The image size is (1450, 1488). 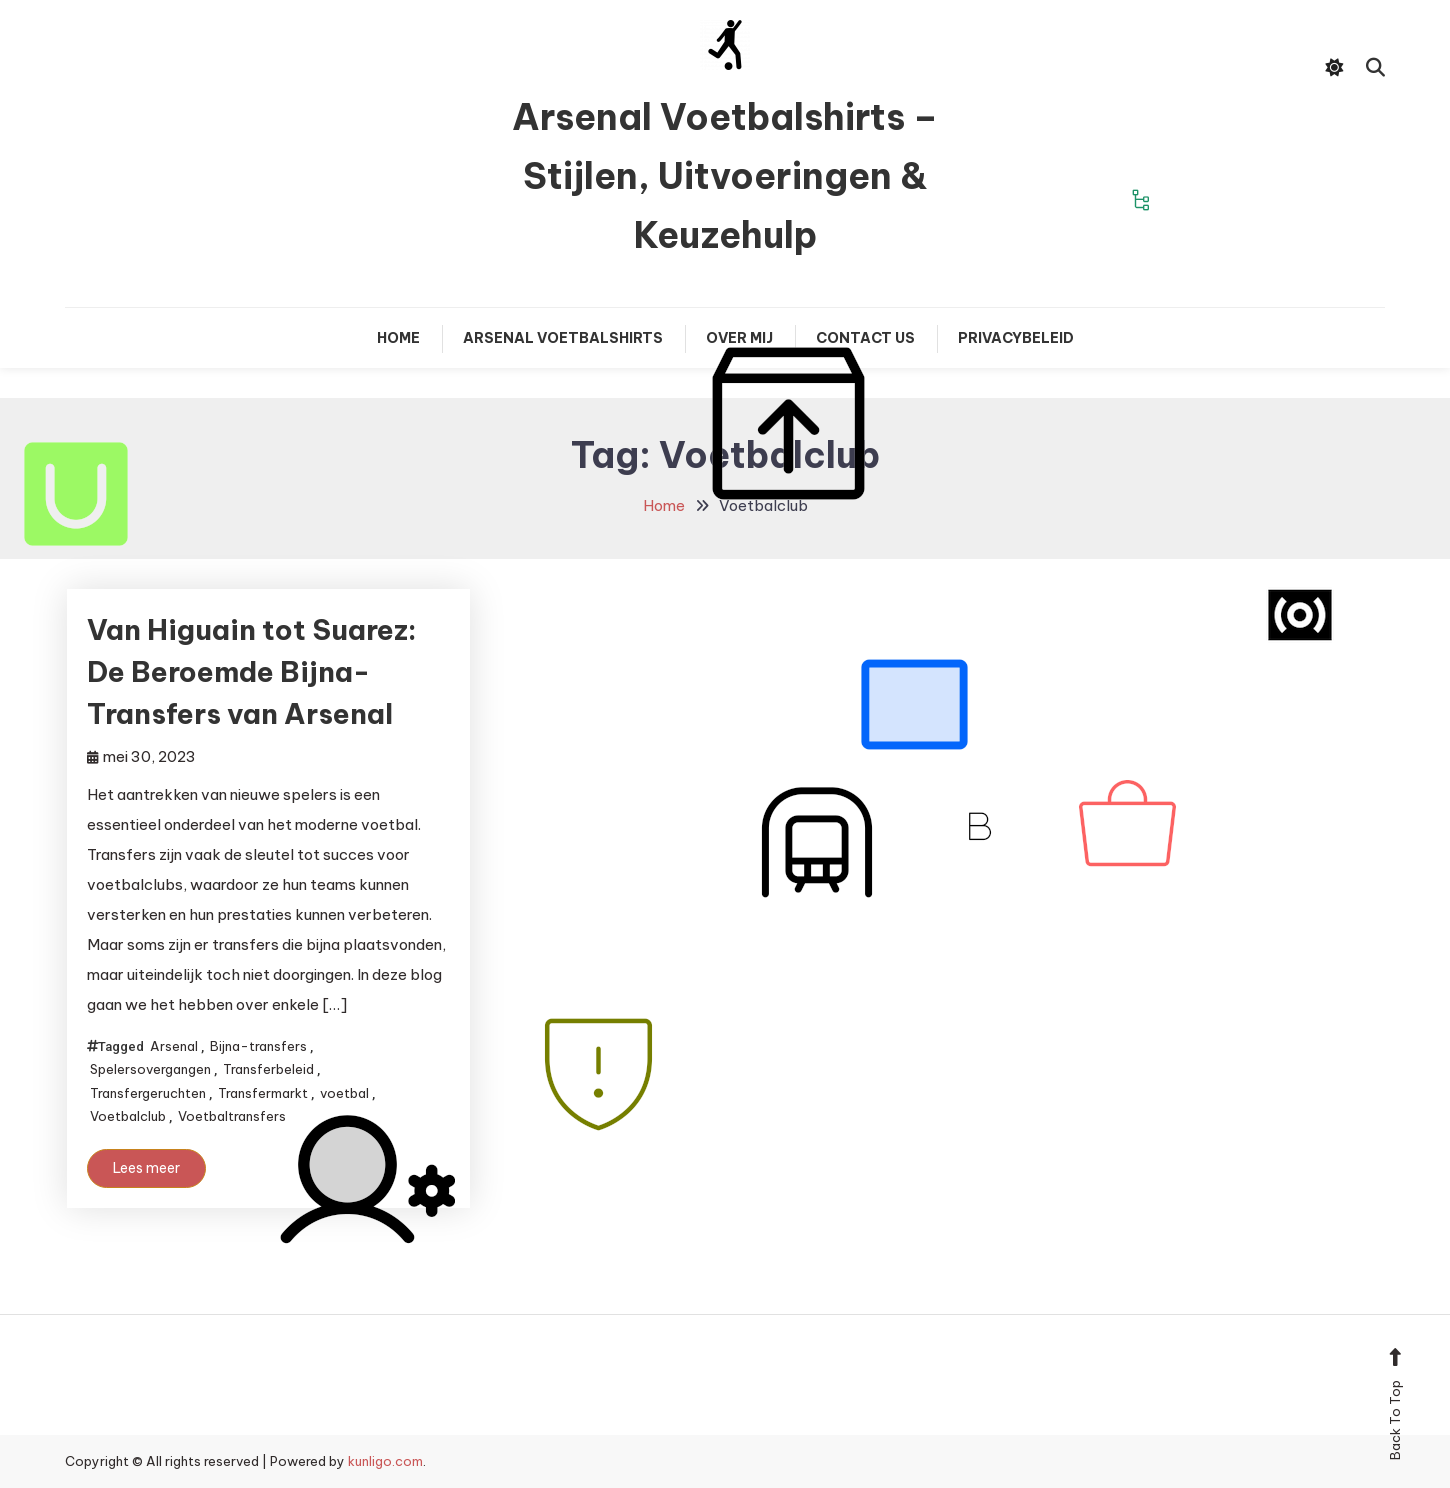 What do you see at coordinates (76, 494) in the screenshot?
I see `perform a union operation on selected shapes` at bounding box center [76, 494].